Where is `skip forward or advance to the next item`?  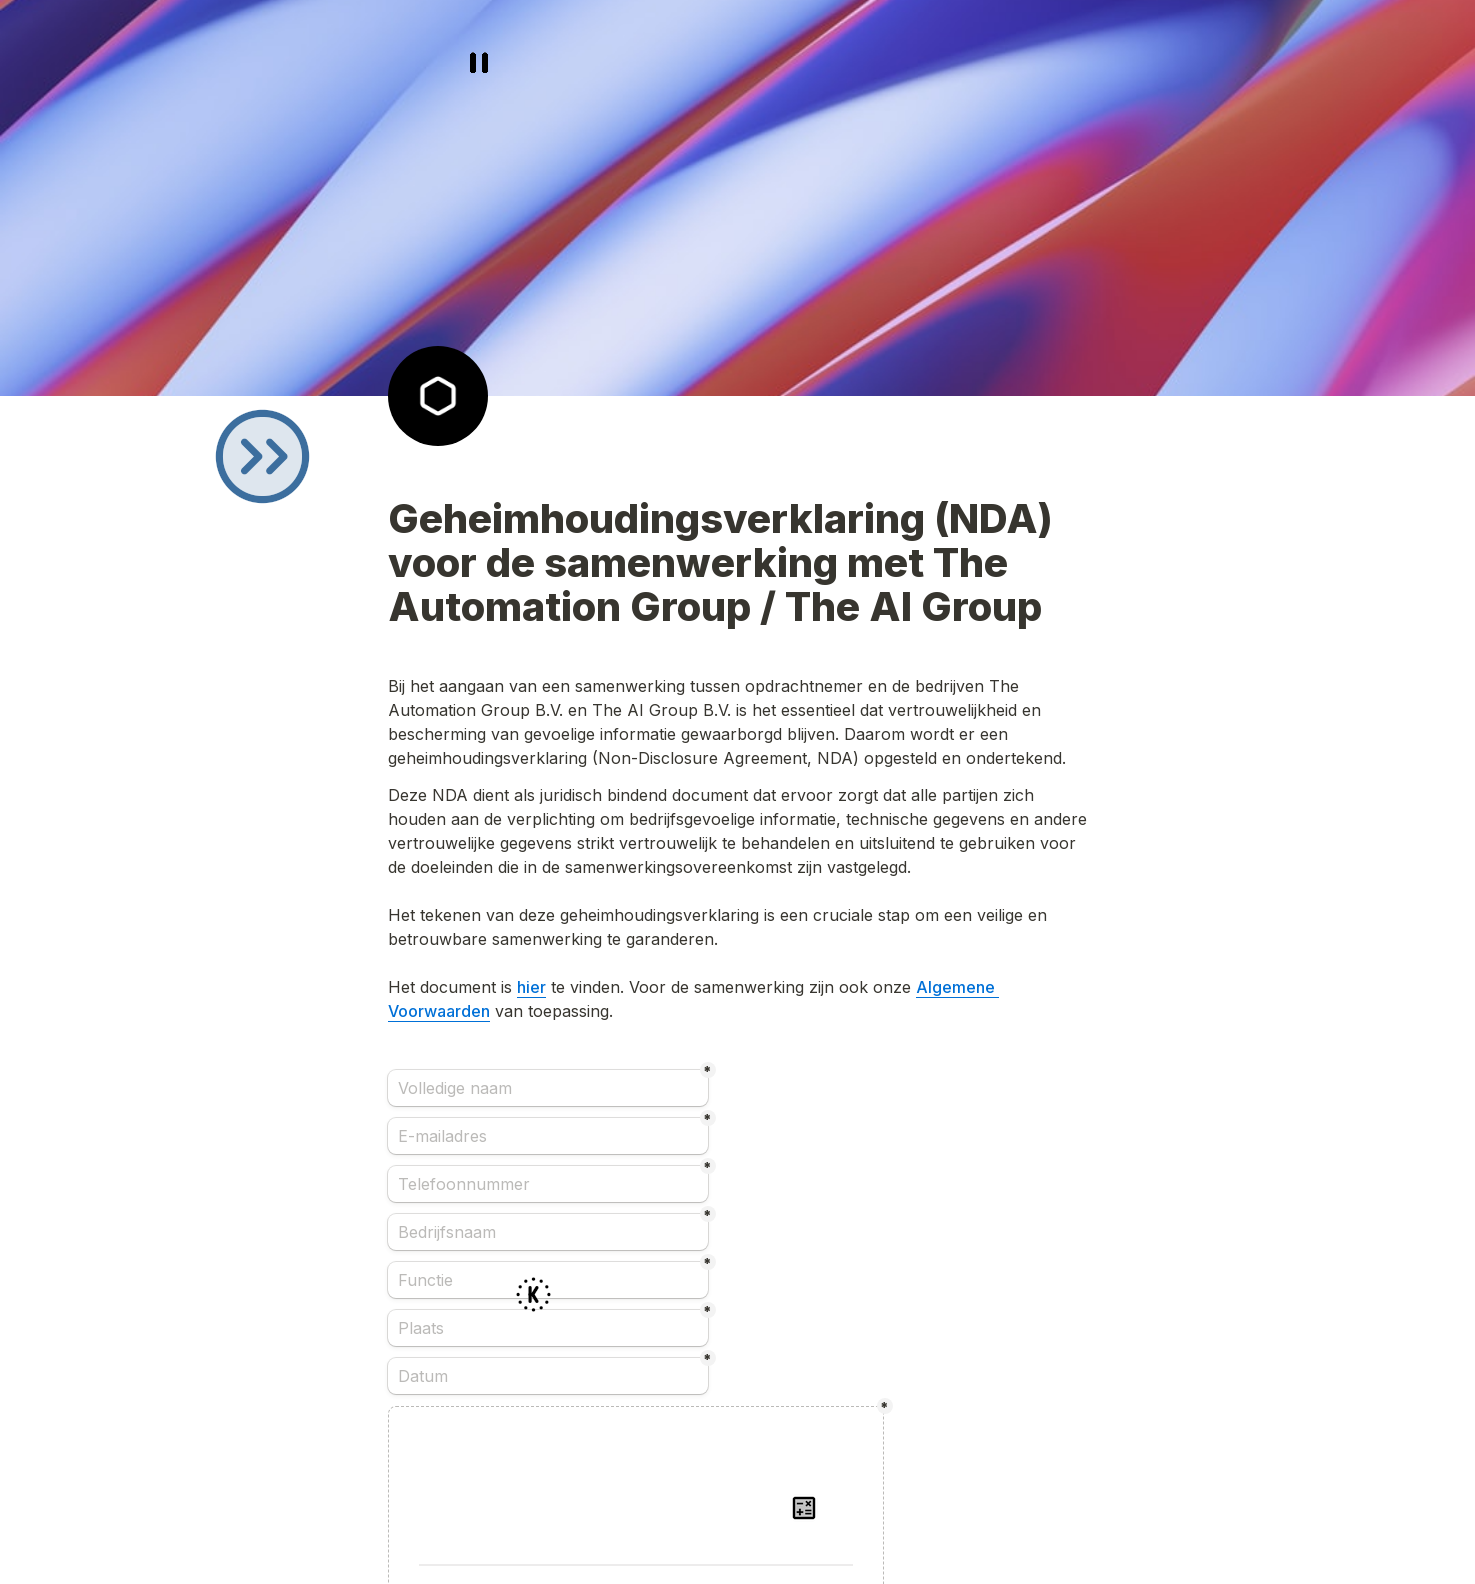 skip forward or advance to the next item is located at coordinates (262, 456).